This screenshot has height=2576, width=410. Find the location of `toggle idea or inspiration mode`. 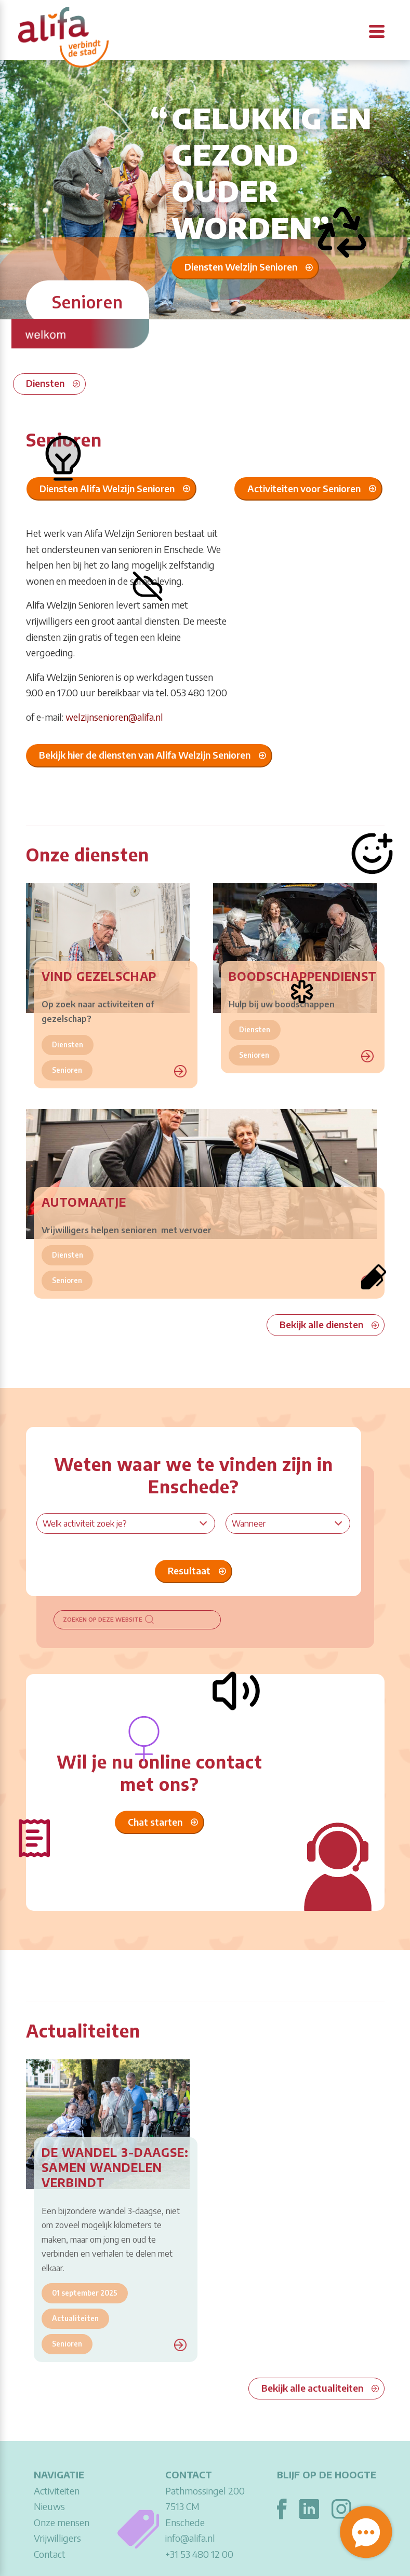

toggle idea or inspiration mode is located at coordinates (63, 458).